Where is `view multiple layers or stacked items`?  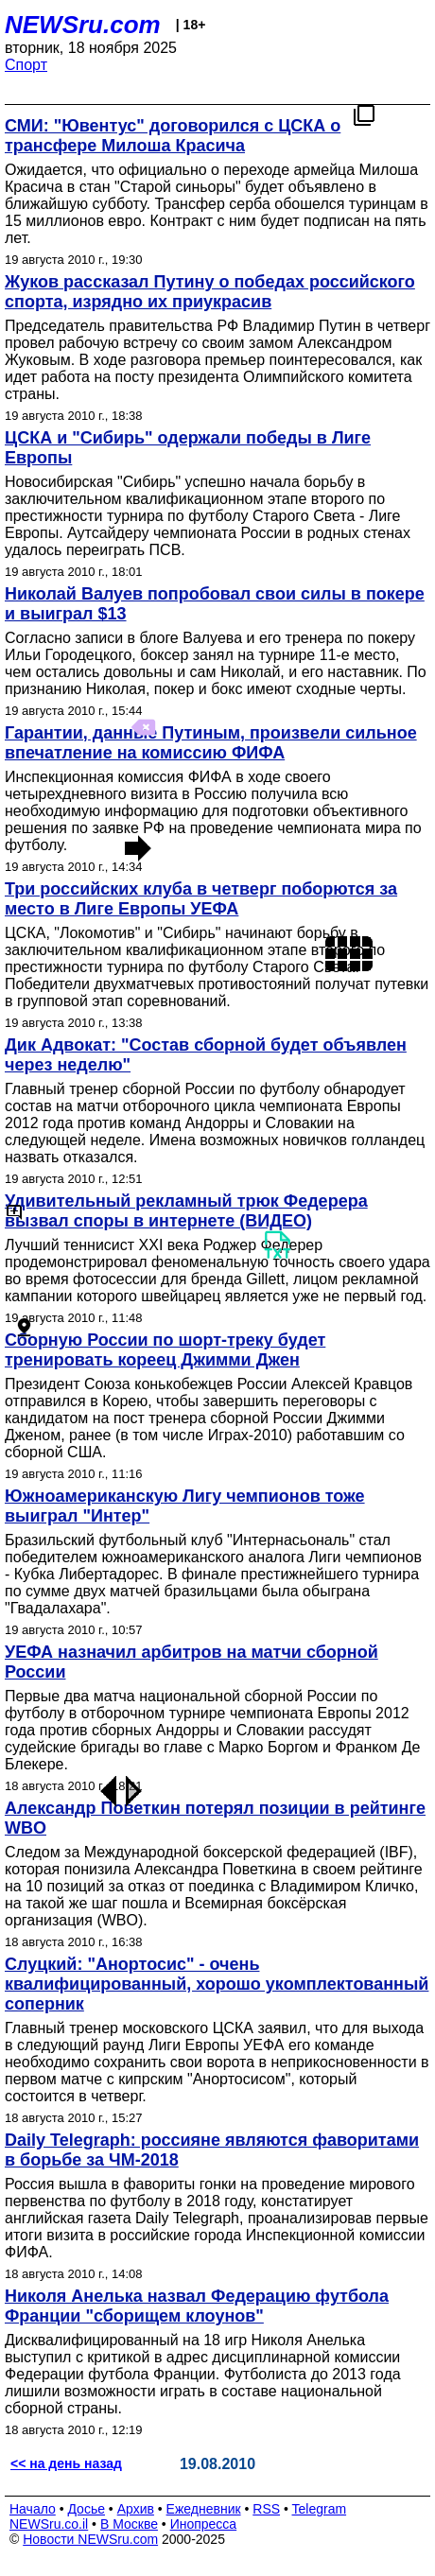 view multiple layers or stacked items is located at coordinates (364, 115).